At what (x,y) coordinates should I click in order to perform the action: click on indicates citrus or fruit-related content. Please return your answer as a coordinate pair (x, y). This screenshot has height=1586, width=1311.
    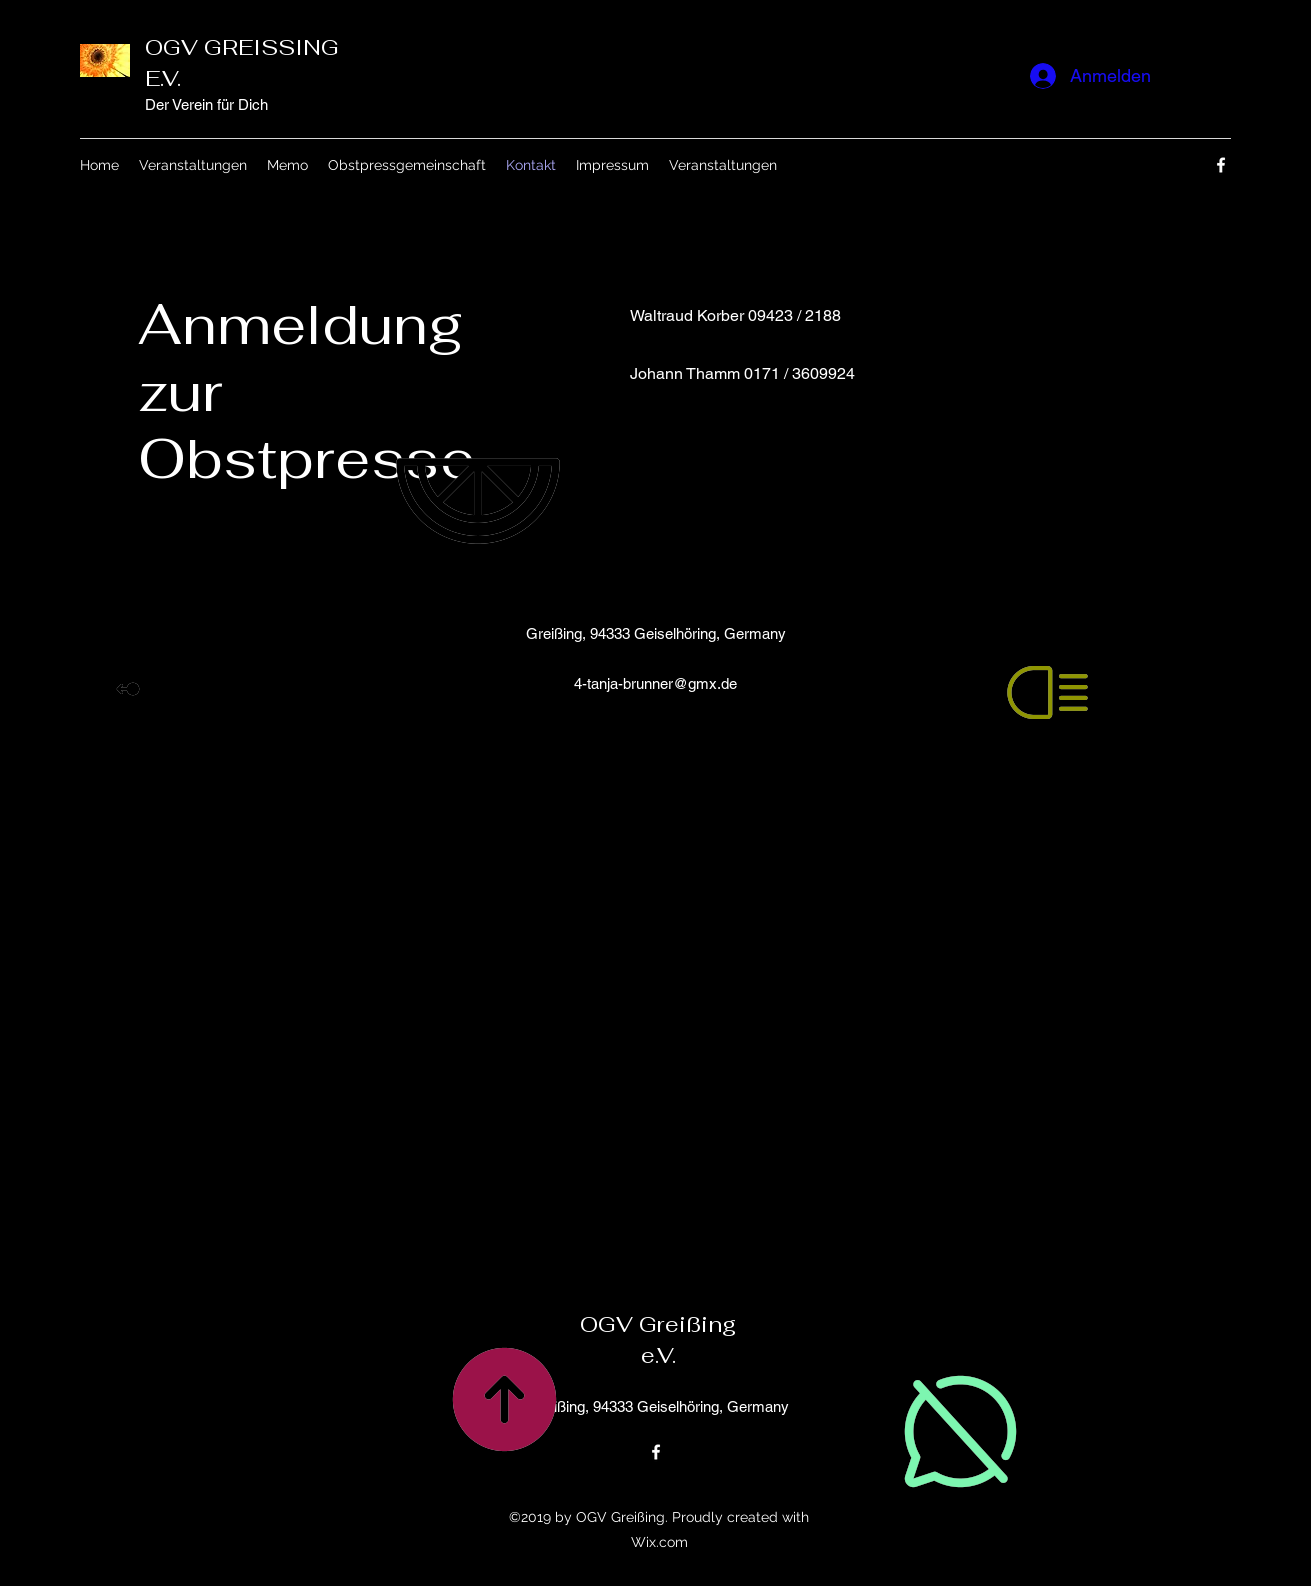
    Looking at the image, I should click on (478, 488).